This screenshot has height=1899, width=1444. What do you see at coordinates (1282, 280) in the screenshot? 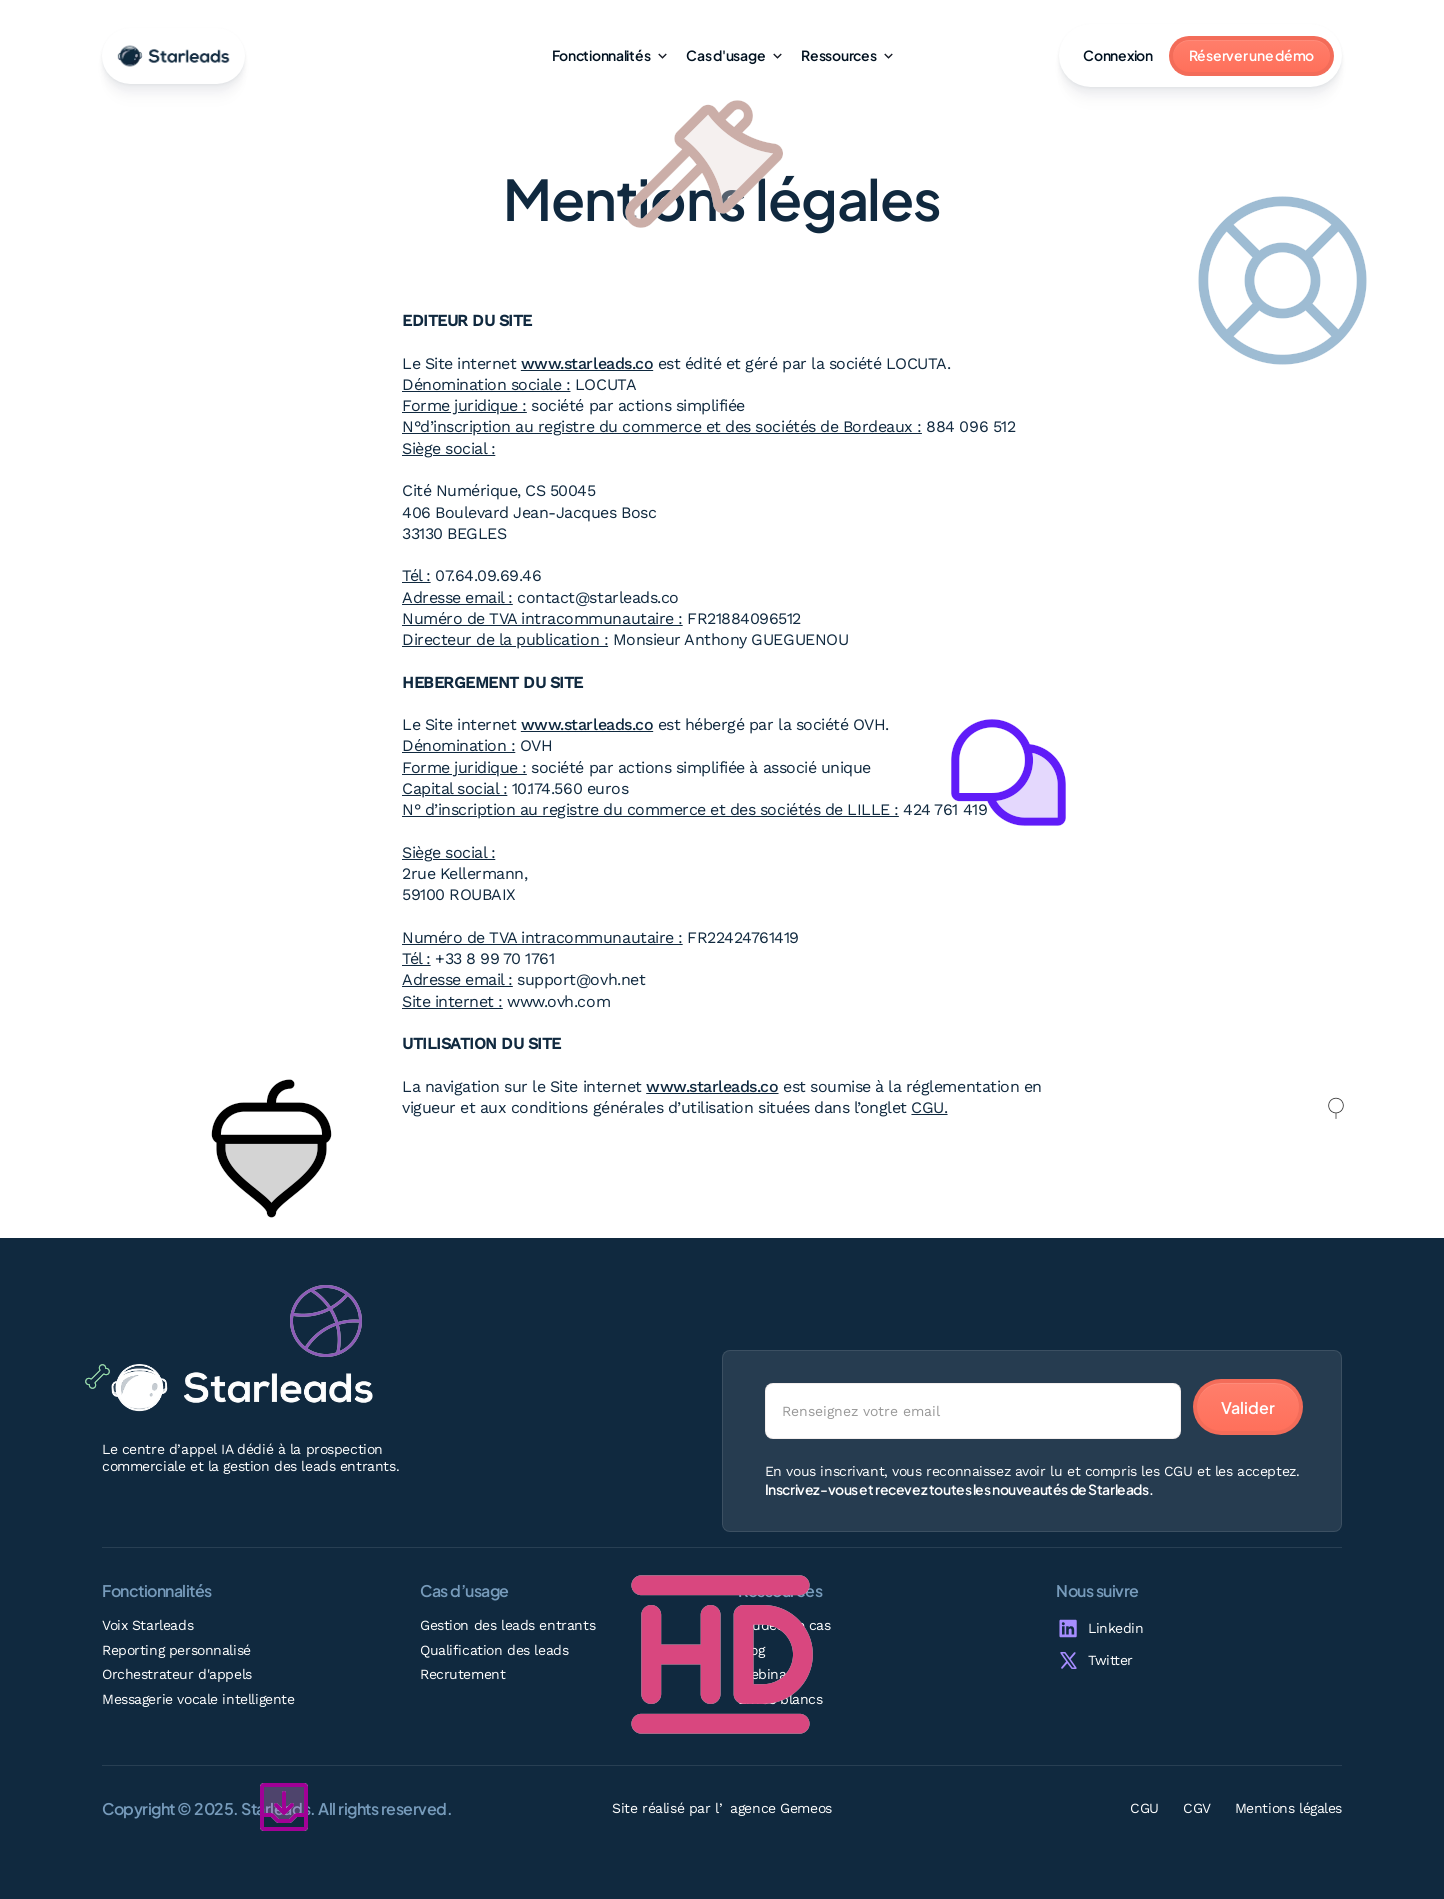
I see `access help or support` at bounding box center [1282, 280].